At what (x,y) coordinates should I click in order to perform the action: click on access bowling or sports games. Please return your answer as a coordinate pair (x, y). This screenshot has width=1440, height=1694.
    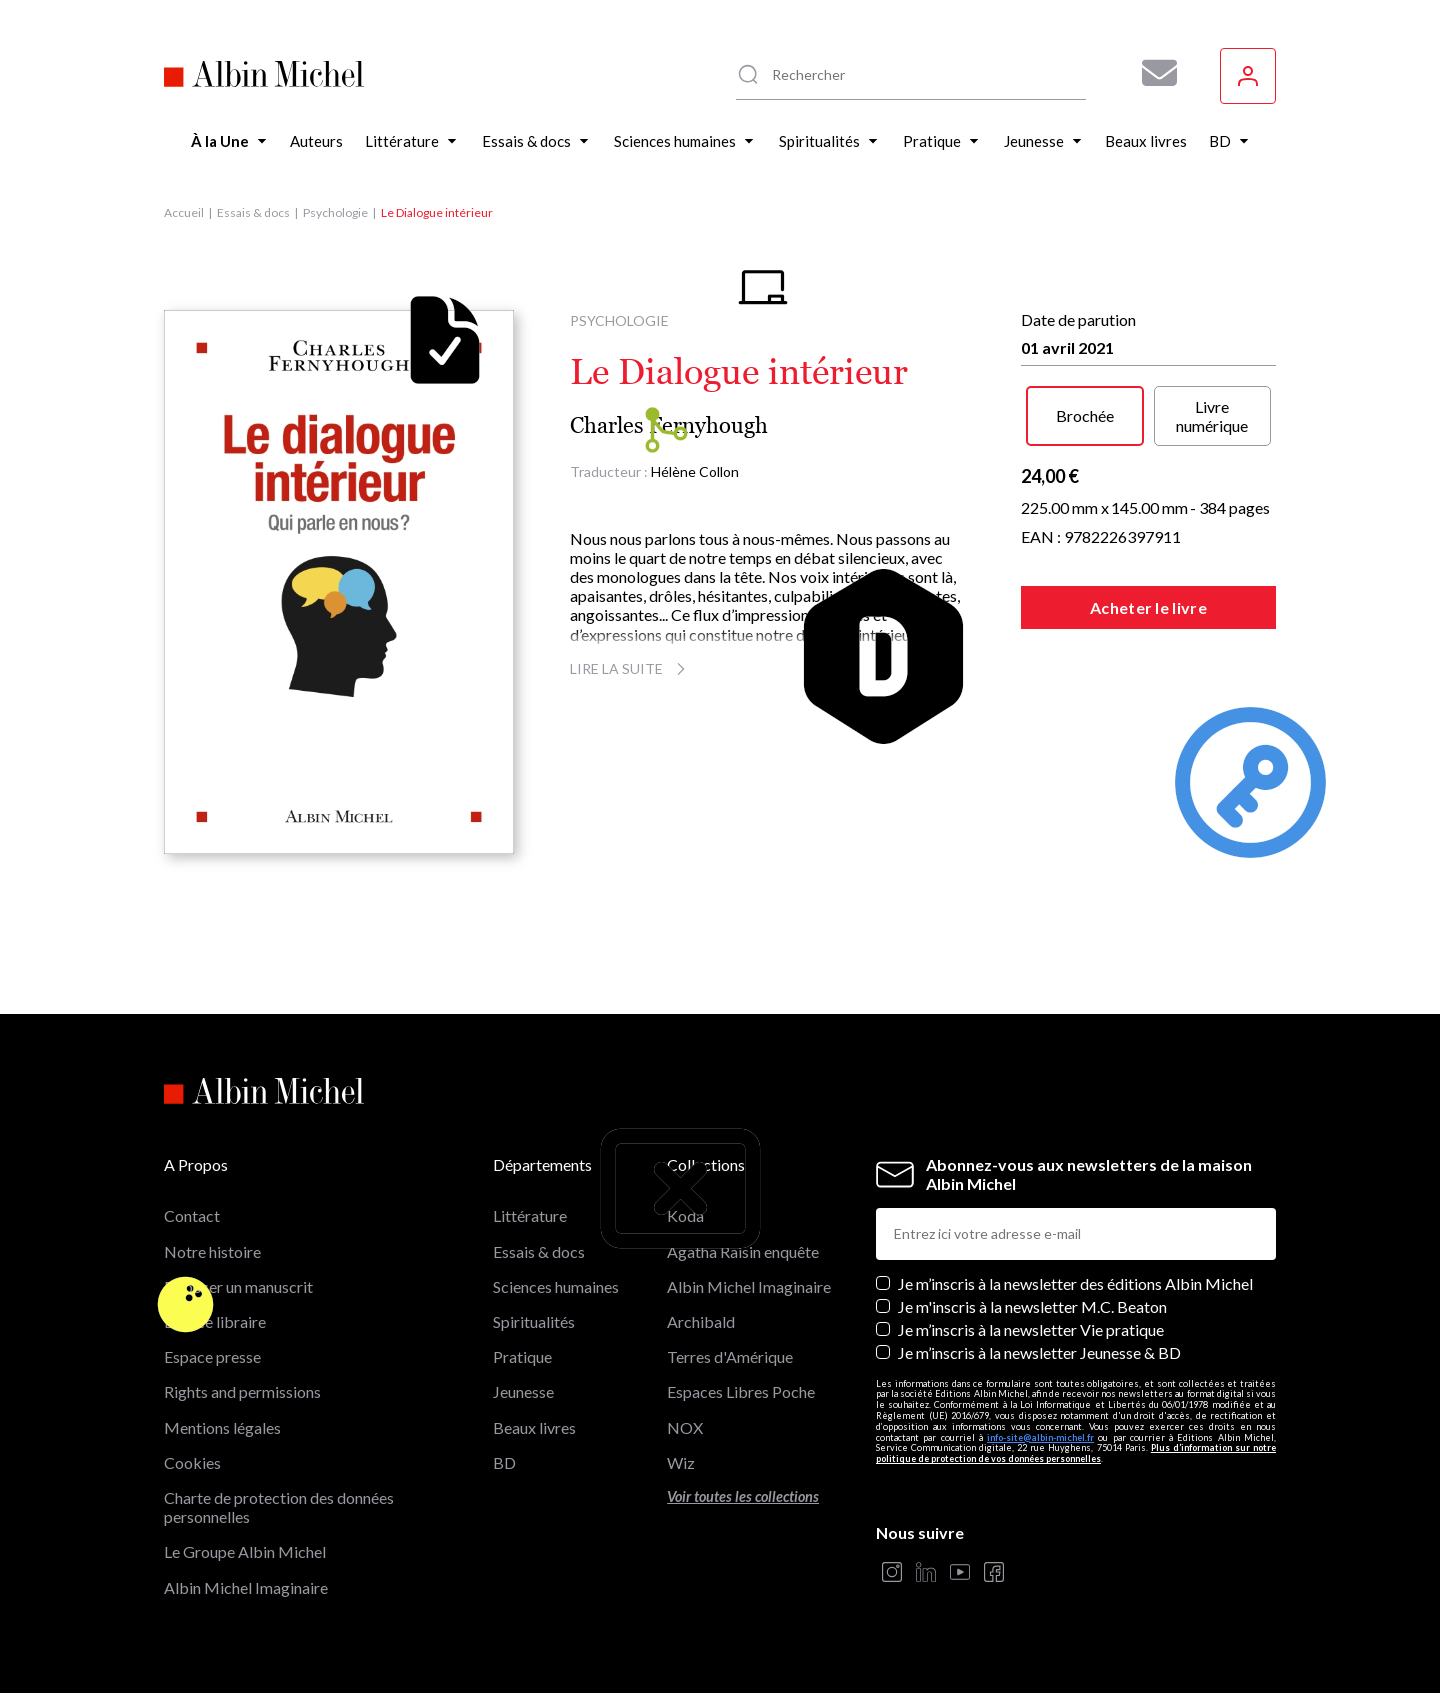
    Looking at the image, I should click on (185, 1304).